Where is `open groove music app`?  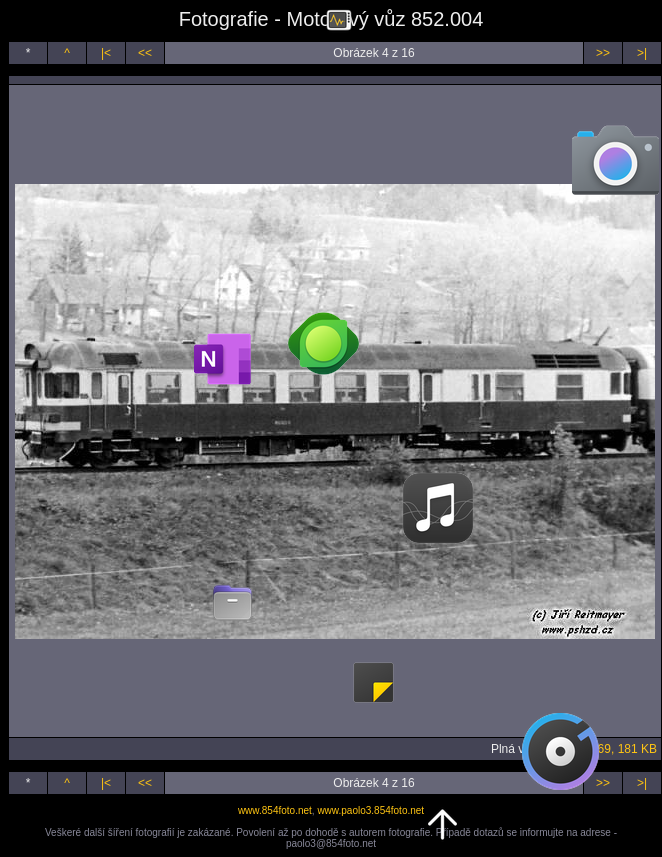 open groove music app is located at coordinates (560, 751).